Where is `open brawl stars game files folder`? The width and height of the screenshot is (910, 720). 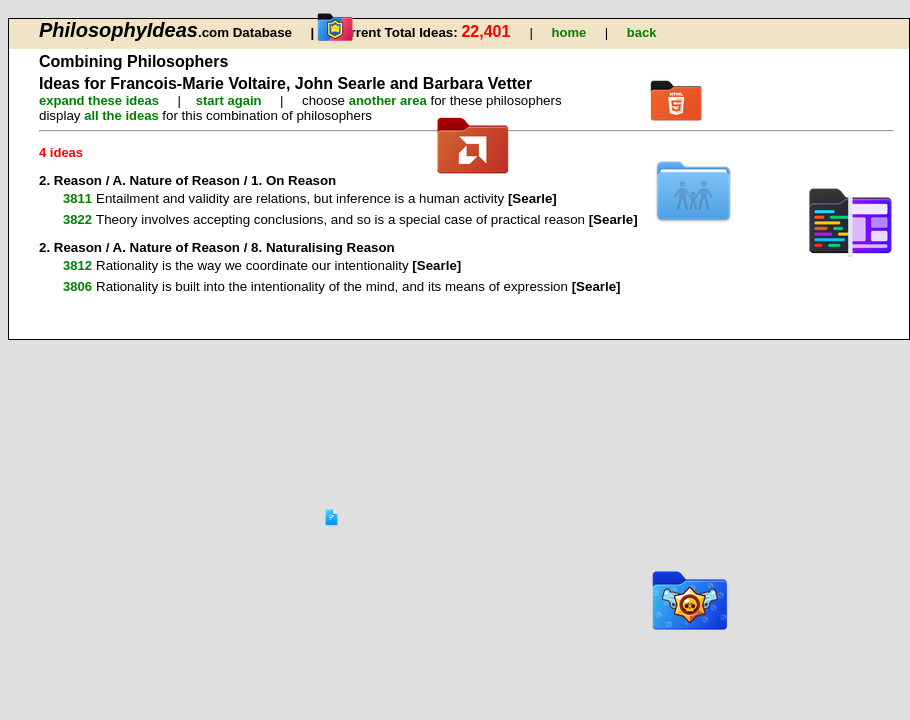 open brawl stars game files folder is located at coordinates (689, 602).